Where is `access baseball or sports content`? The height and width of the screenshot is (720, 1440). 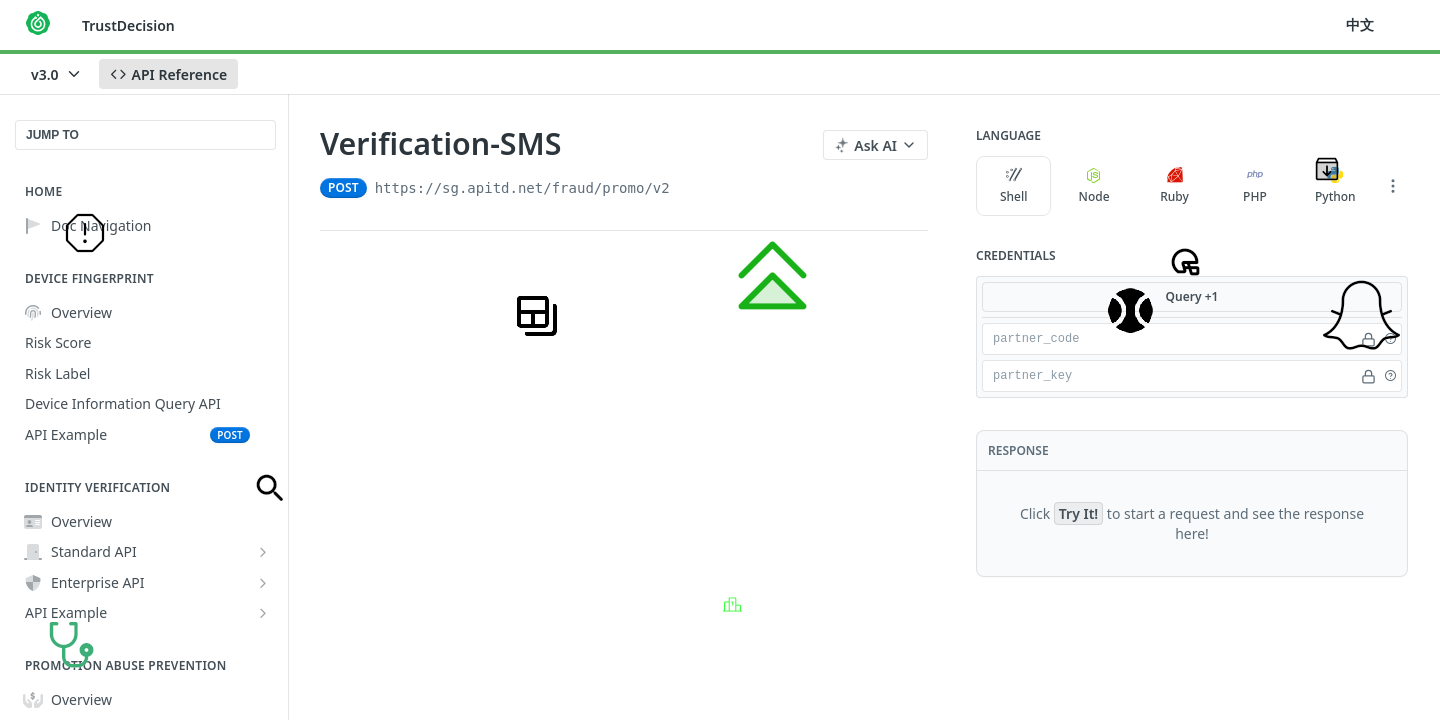
access baseball or sports content is located at coordinates (1130, 310).